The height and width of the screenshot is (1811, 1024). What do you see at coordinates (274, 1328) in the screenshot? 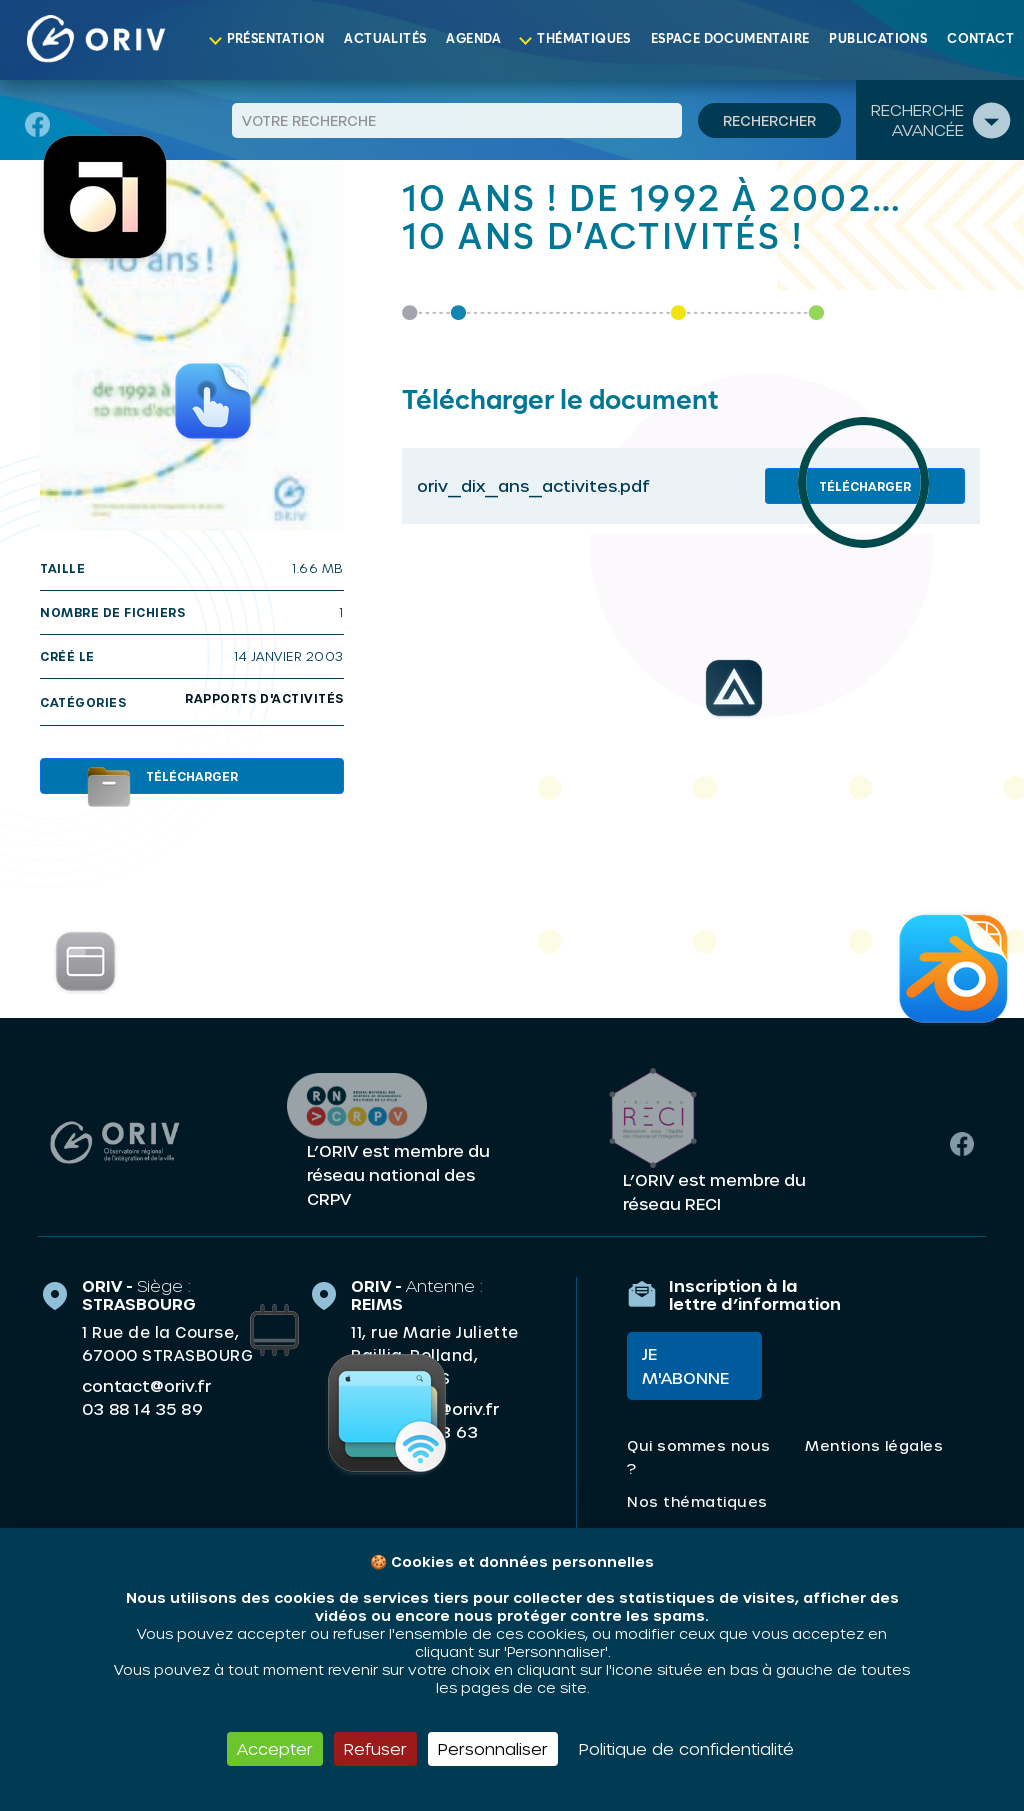
I see `view system hardware information` at bounding box center [274, 1328].